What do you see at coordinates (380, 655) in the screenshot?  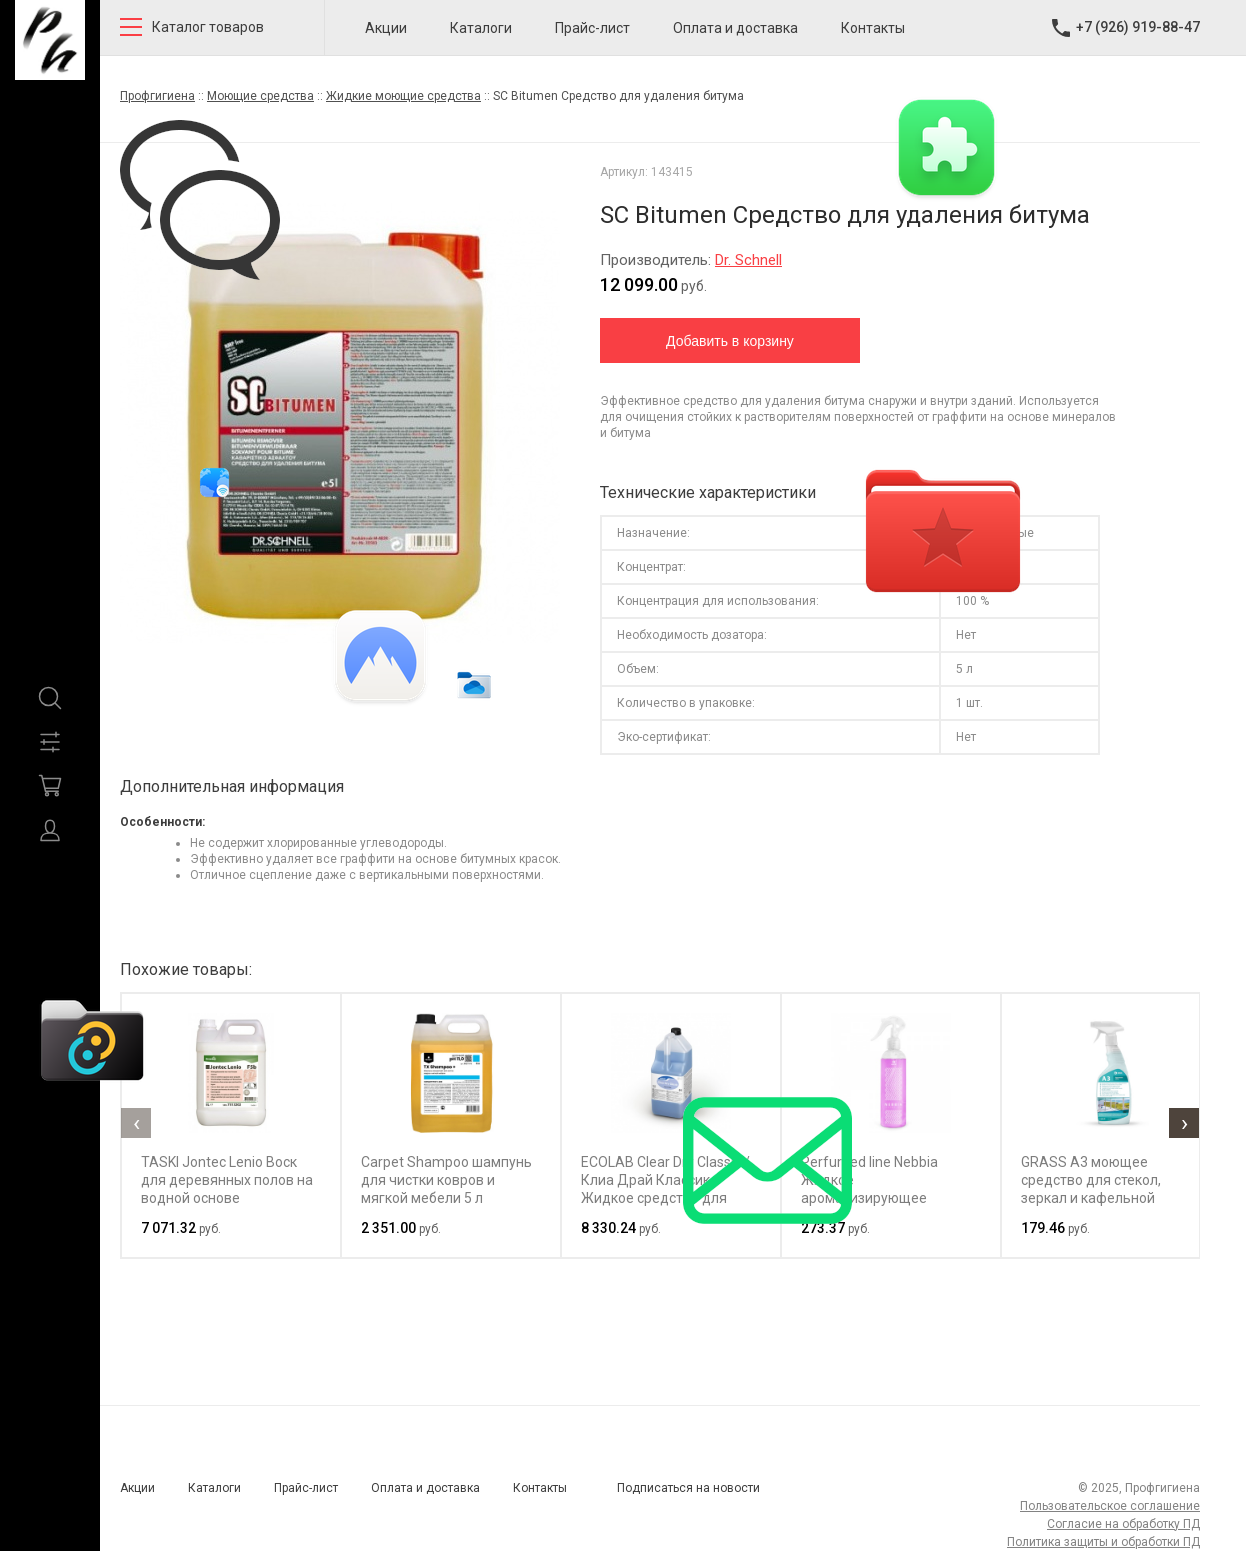 I see `open nordvpn application` at bounding box center [380, 655].